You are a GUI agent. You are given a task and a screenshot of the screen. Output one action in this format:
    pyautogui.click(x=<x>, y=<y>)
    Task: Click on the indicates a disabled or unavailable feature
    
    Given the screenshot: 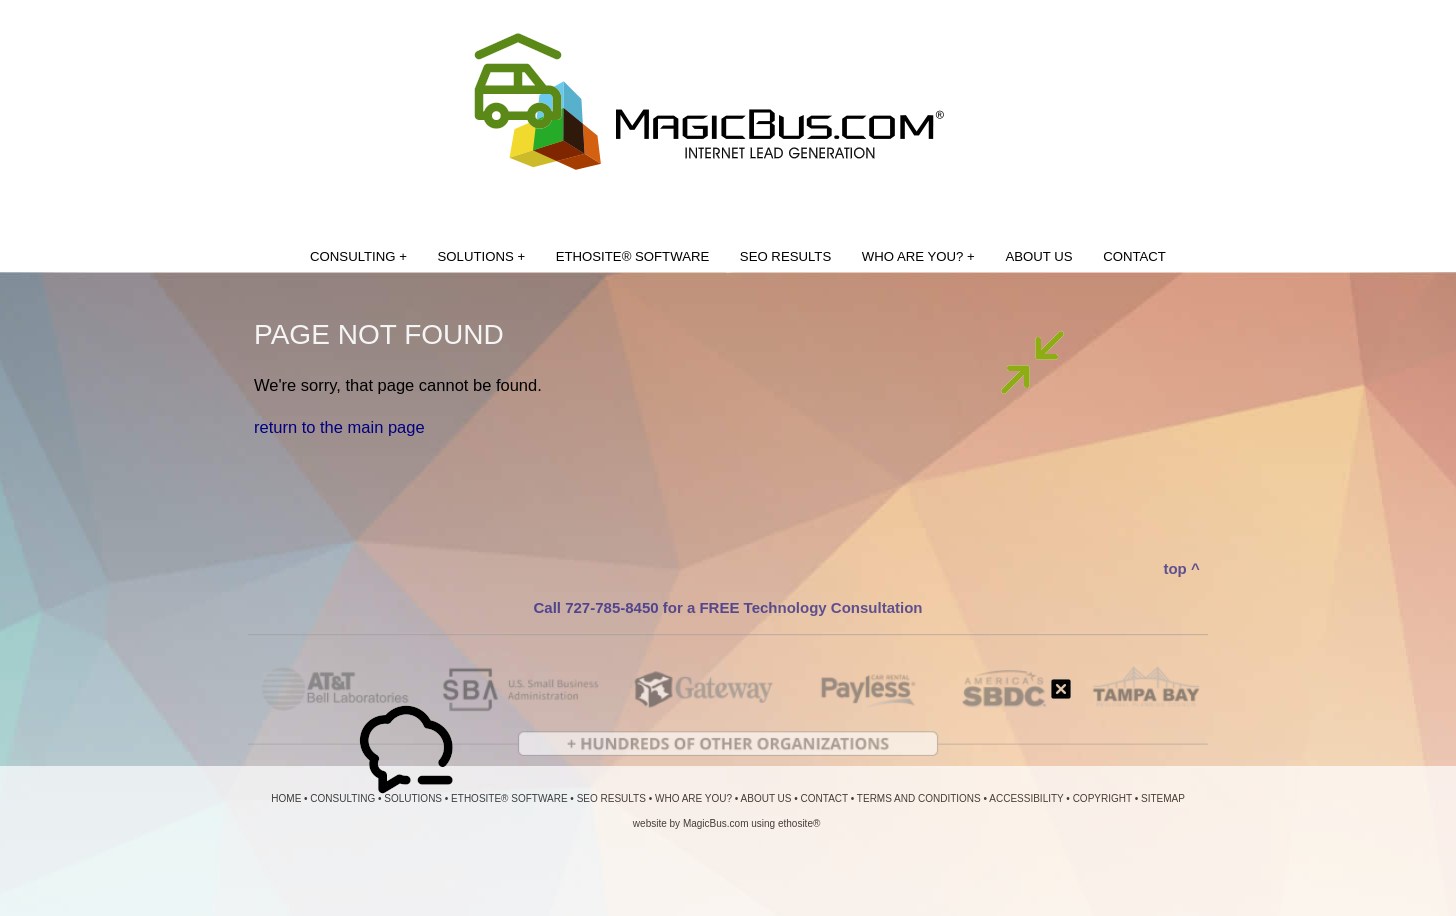 What is the action you would take?
    pyautogui.click(x=1061, y=689)
    